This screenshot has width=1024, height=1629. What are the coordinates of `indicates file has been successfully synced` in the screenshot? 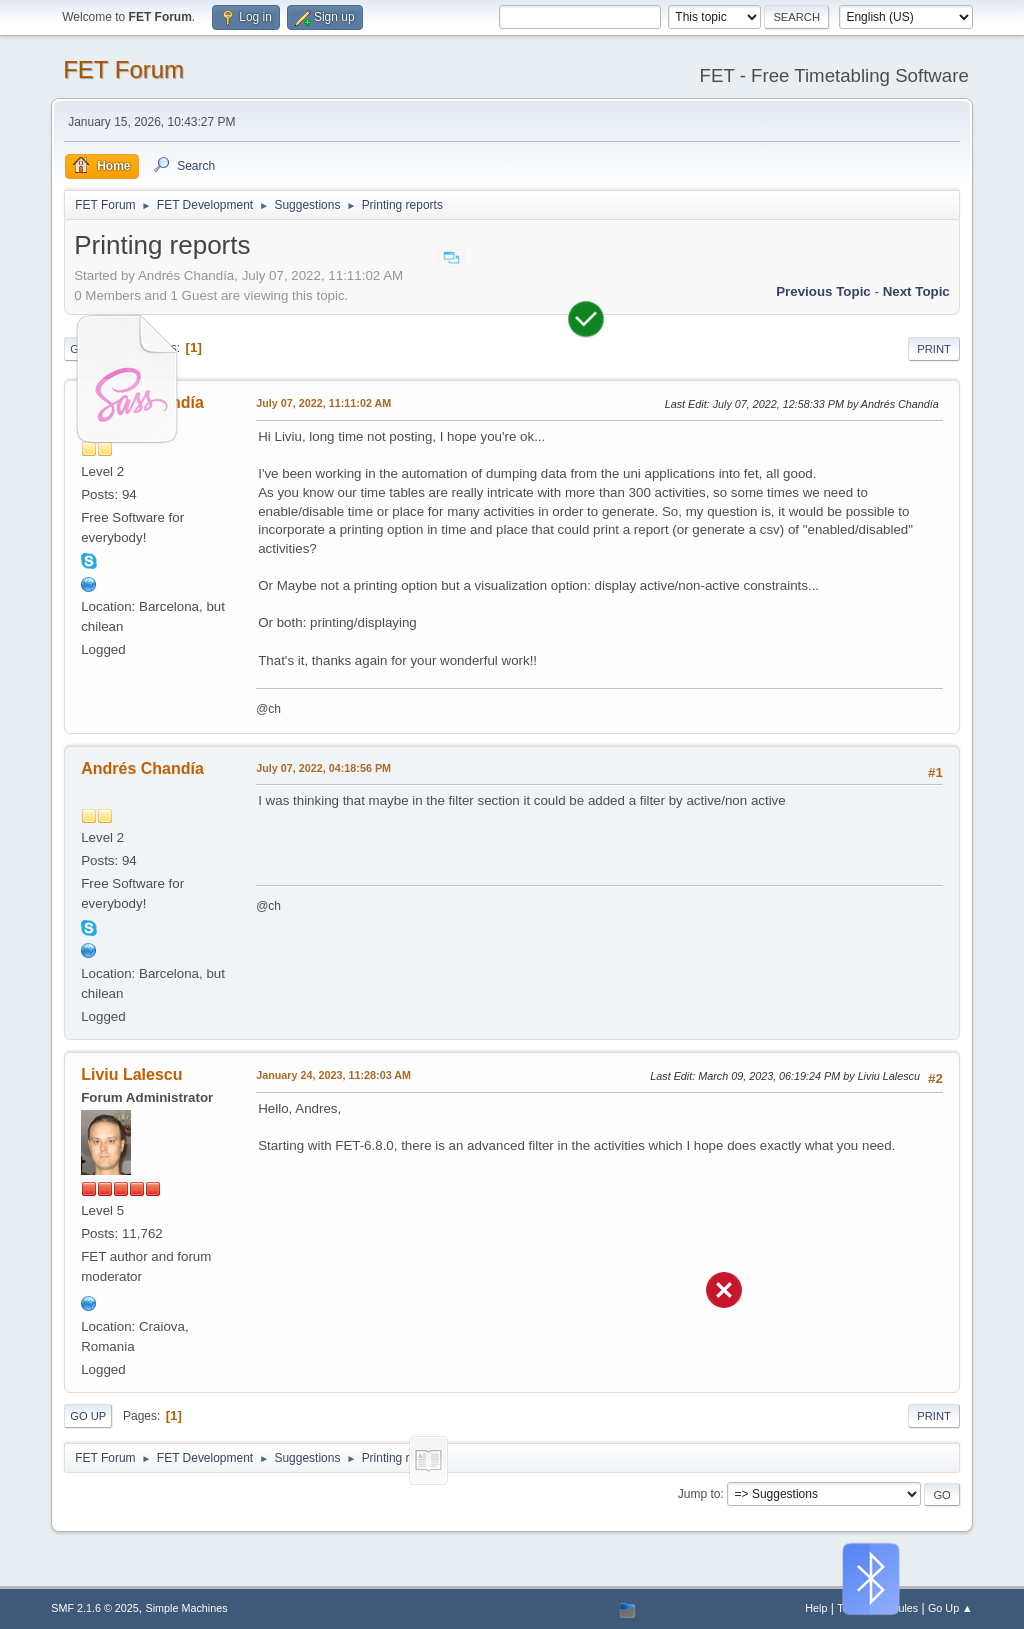 It's located at (586, 319).